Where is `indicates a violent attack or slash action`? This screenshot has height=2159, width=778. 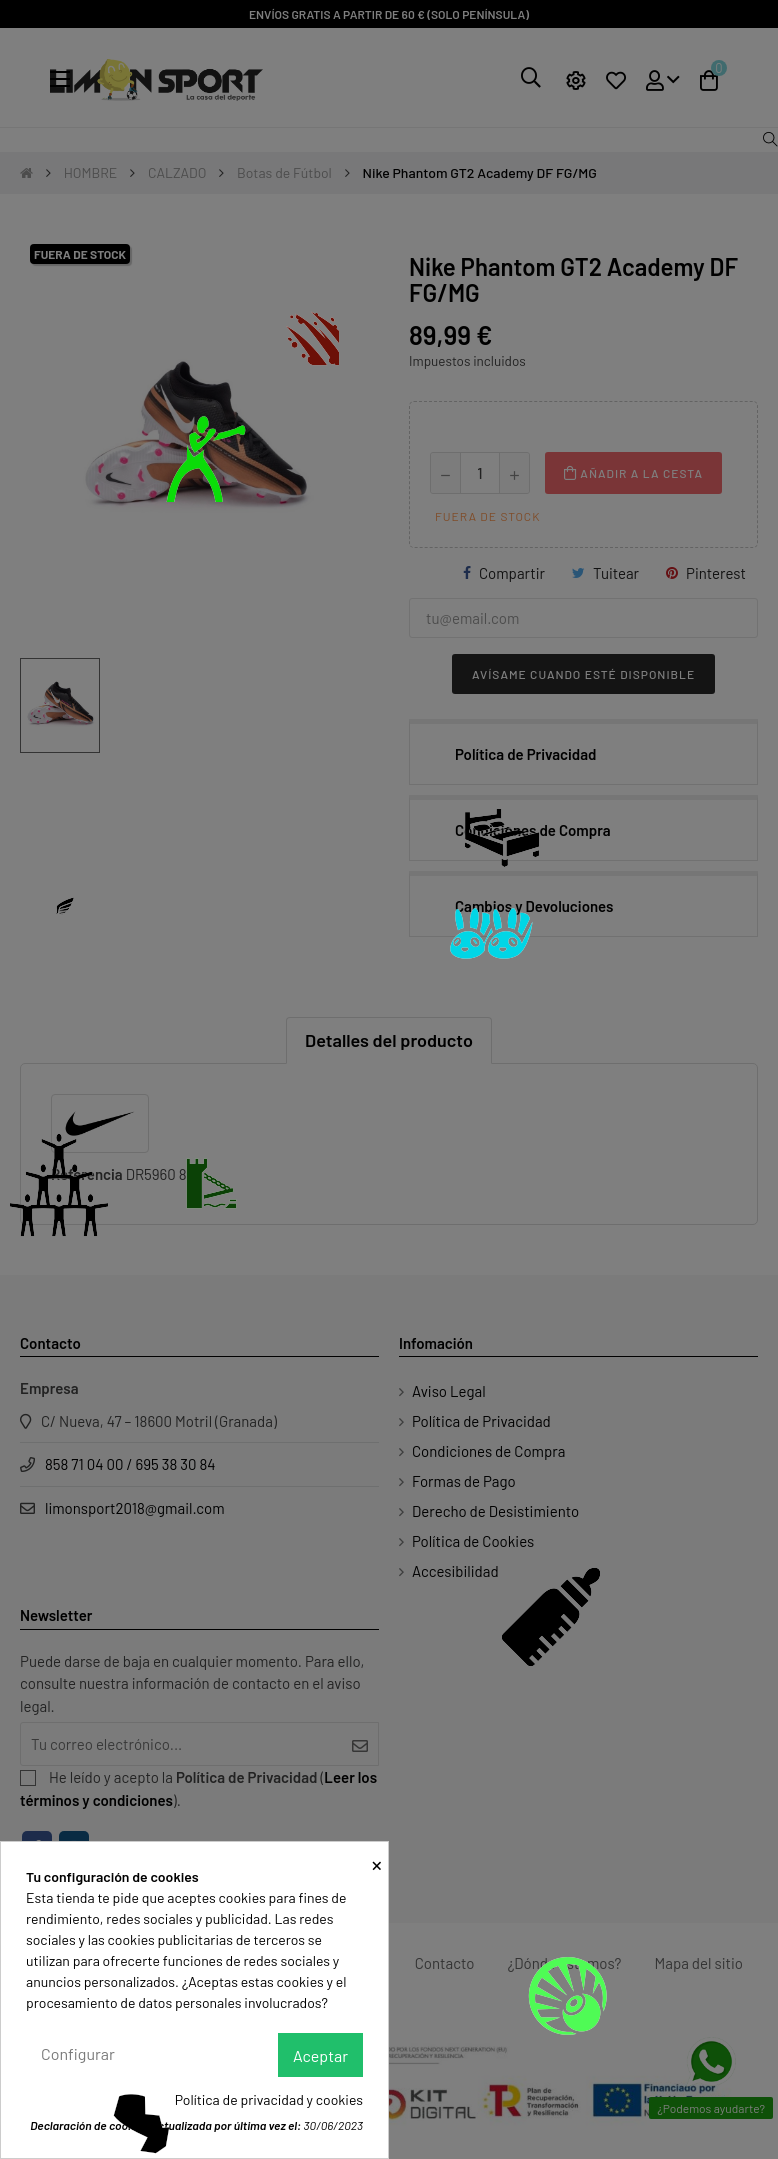
indicates a violent attack or slash action is located at coordinates (312, 338).